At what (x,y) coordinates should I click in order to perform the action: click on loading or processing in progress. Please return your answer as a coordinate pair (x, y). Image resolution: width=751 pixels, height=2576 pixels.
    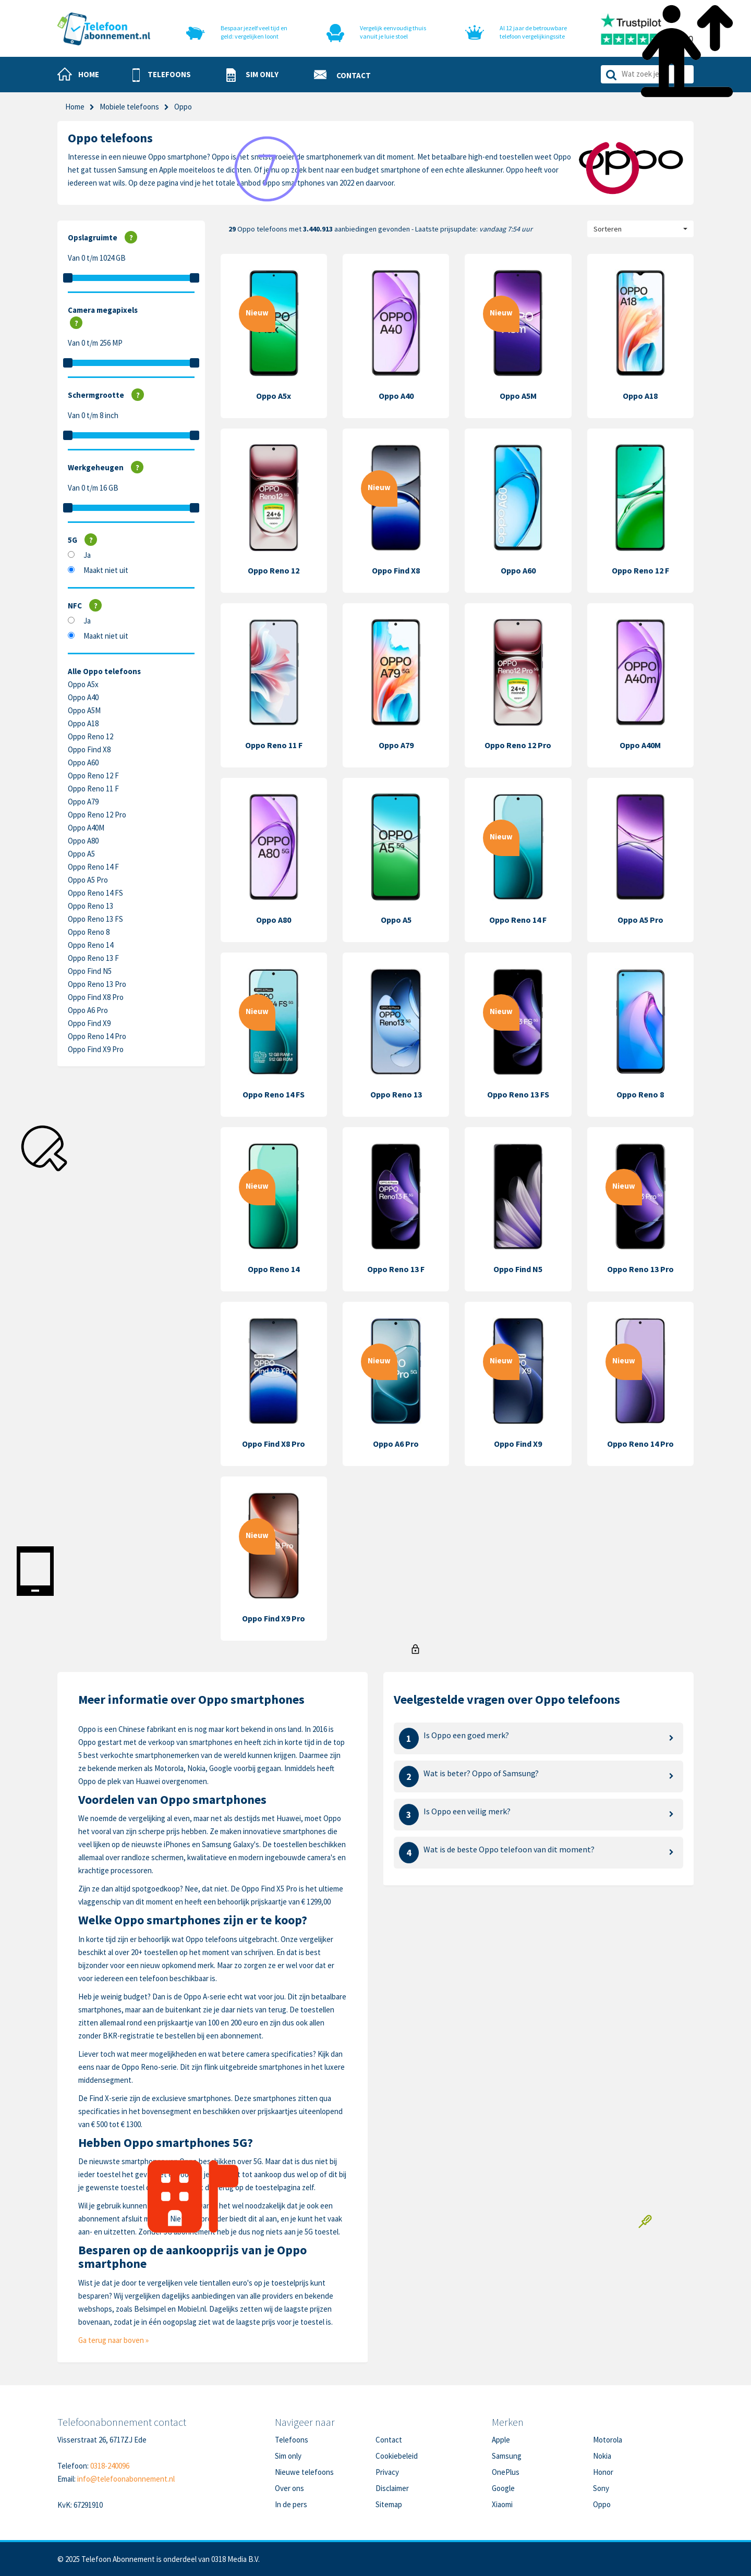
    Looking at the image, I should click on (612, 167).